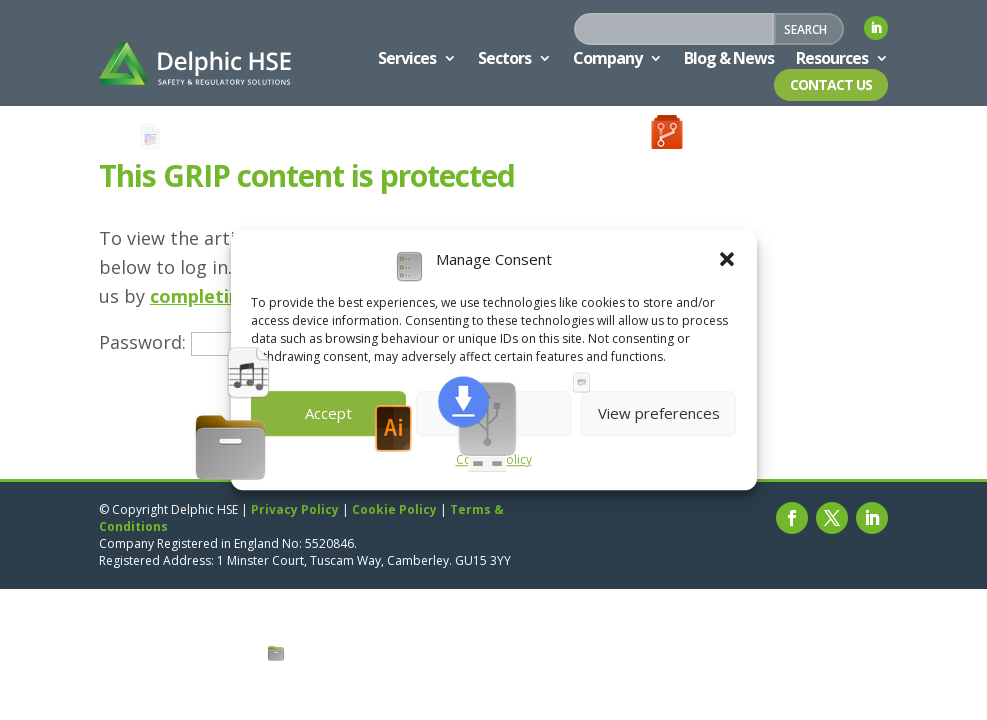 Image resolution: width=987 pixels, height=720 pixels. I want to click on open the repos app for managing git repositories, so click(667, 132).